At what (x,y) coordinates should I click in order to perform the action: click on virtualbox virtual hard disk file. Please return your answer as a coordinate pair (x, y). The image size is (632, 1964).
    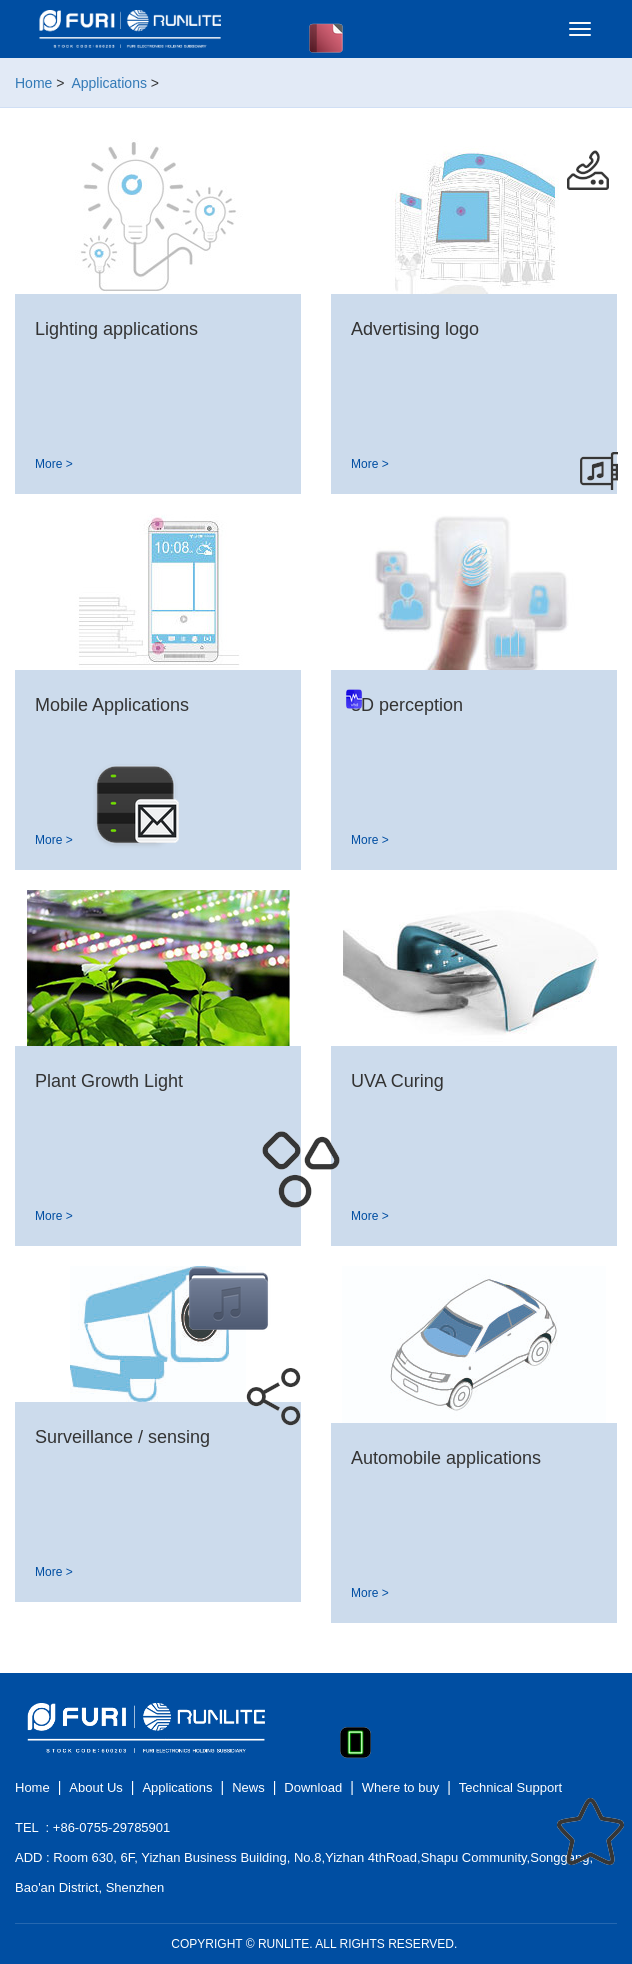
    Looking at the image, I should click on (354, 699).